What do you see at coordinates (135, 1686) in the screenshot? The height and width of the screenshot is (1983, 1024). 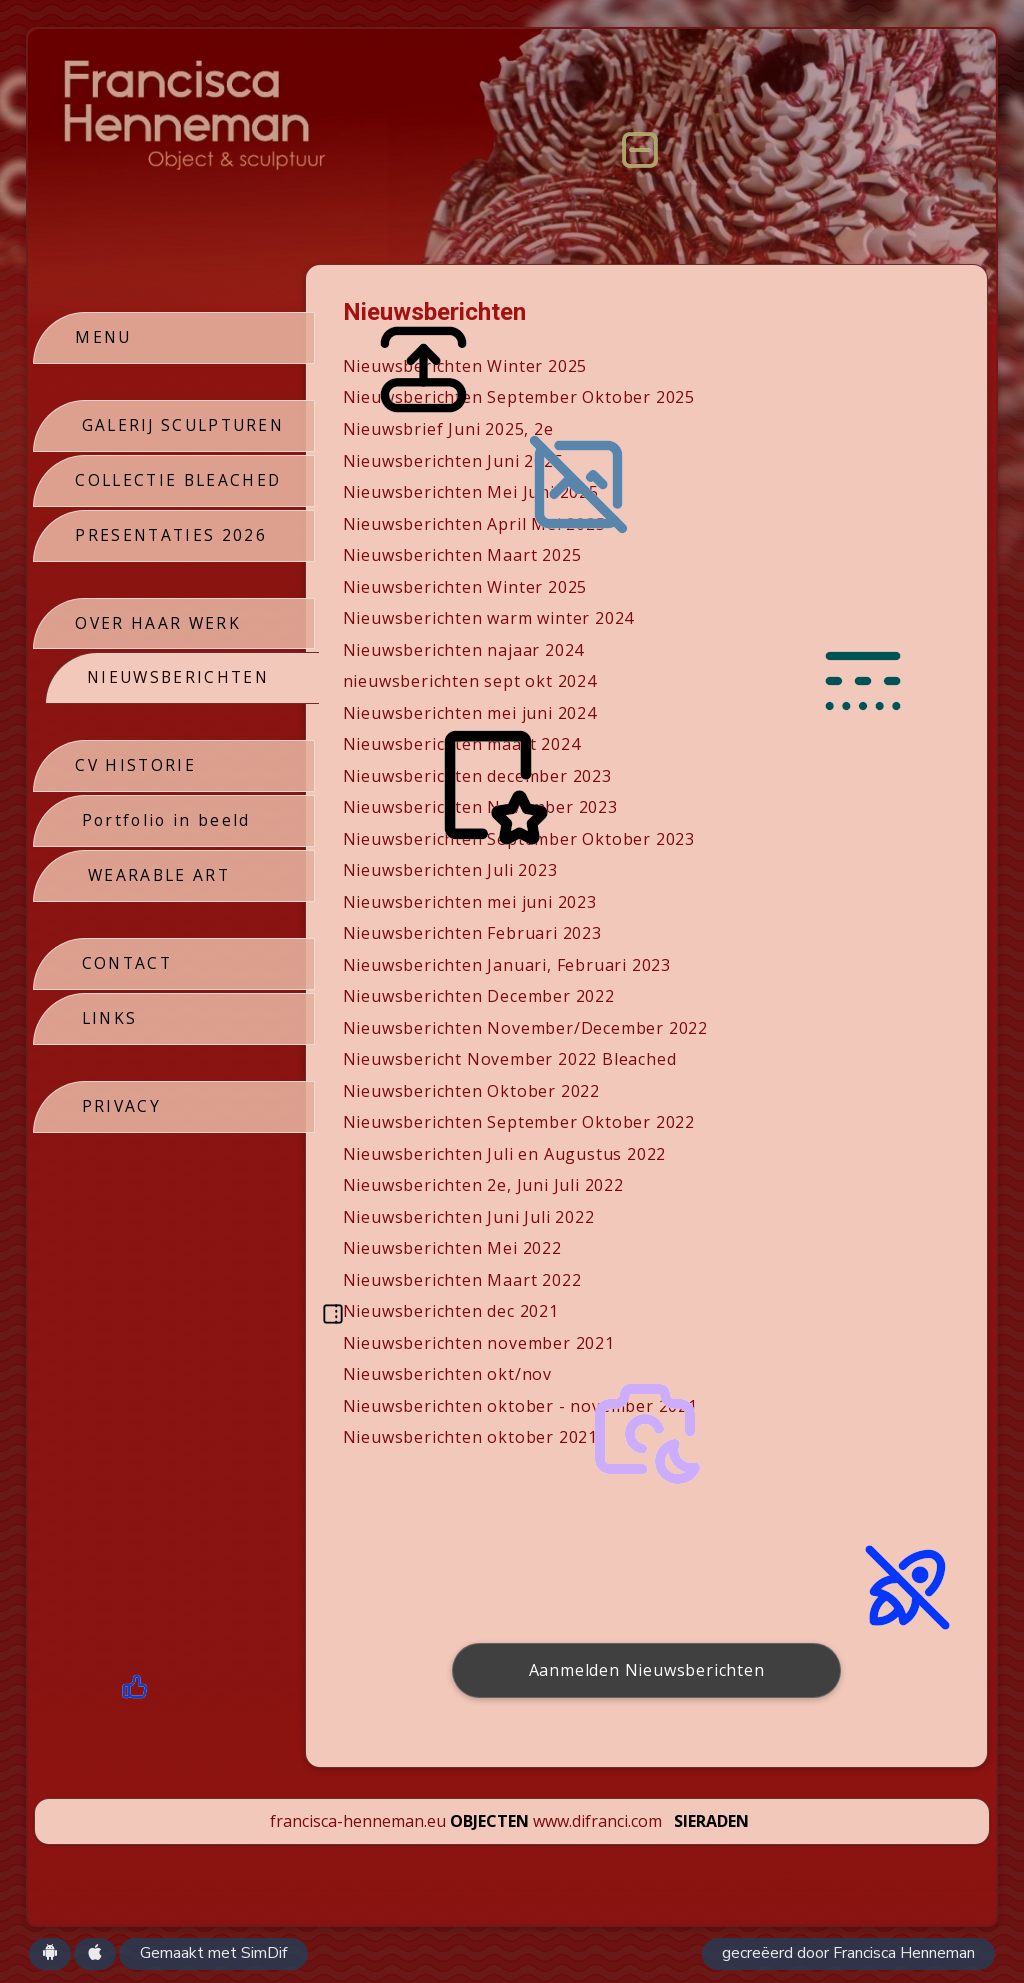 I see `like or upvote content` at bounding box center [135, 1686].